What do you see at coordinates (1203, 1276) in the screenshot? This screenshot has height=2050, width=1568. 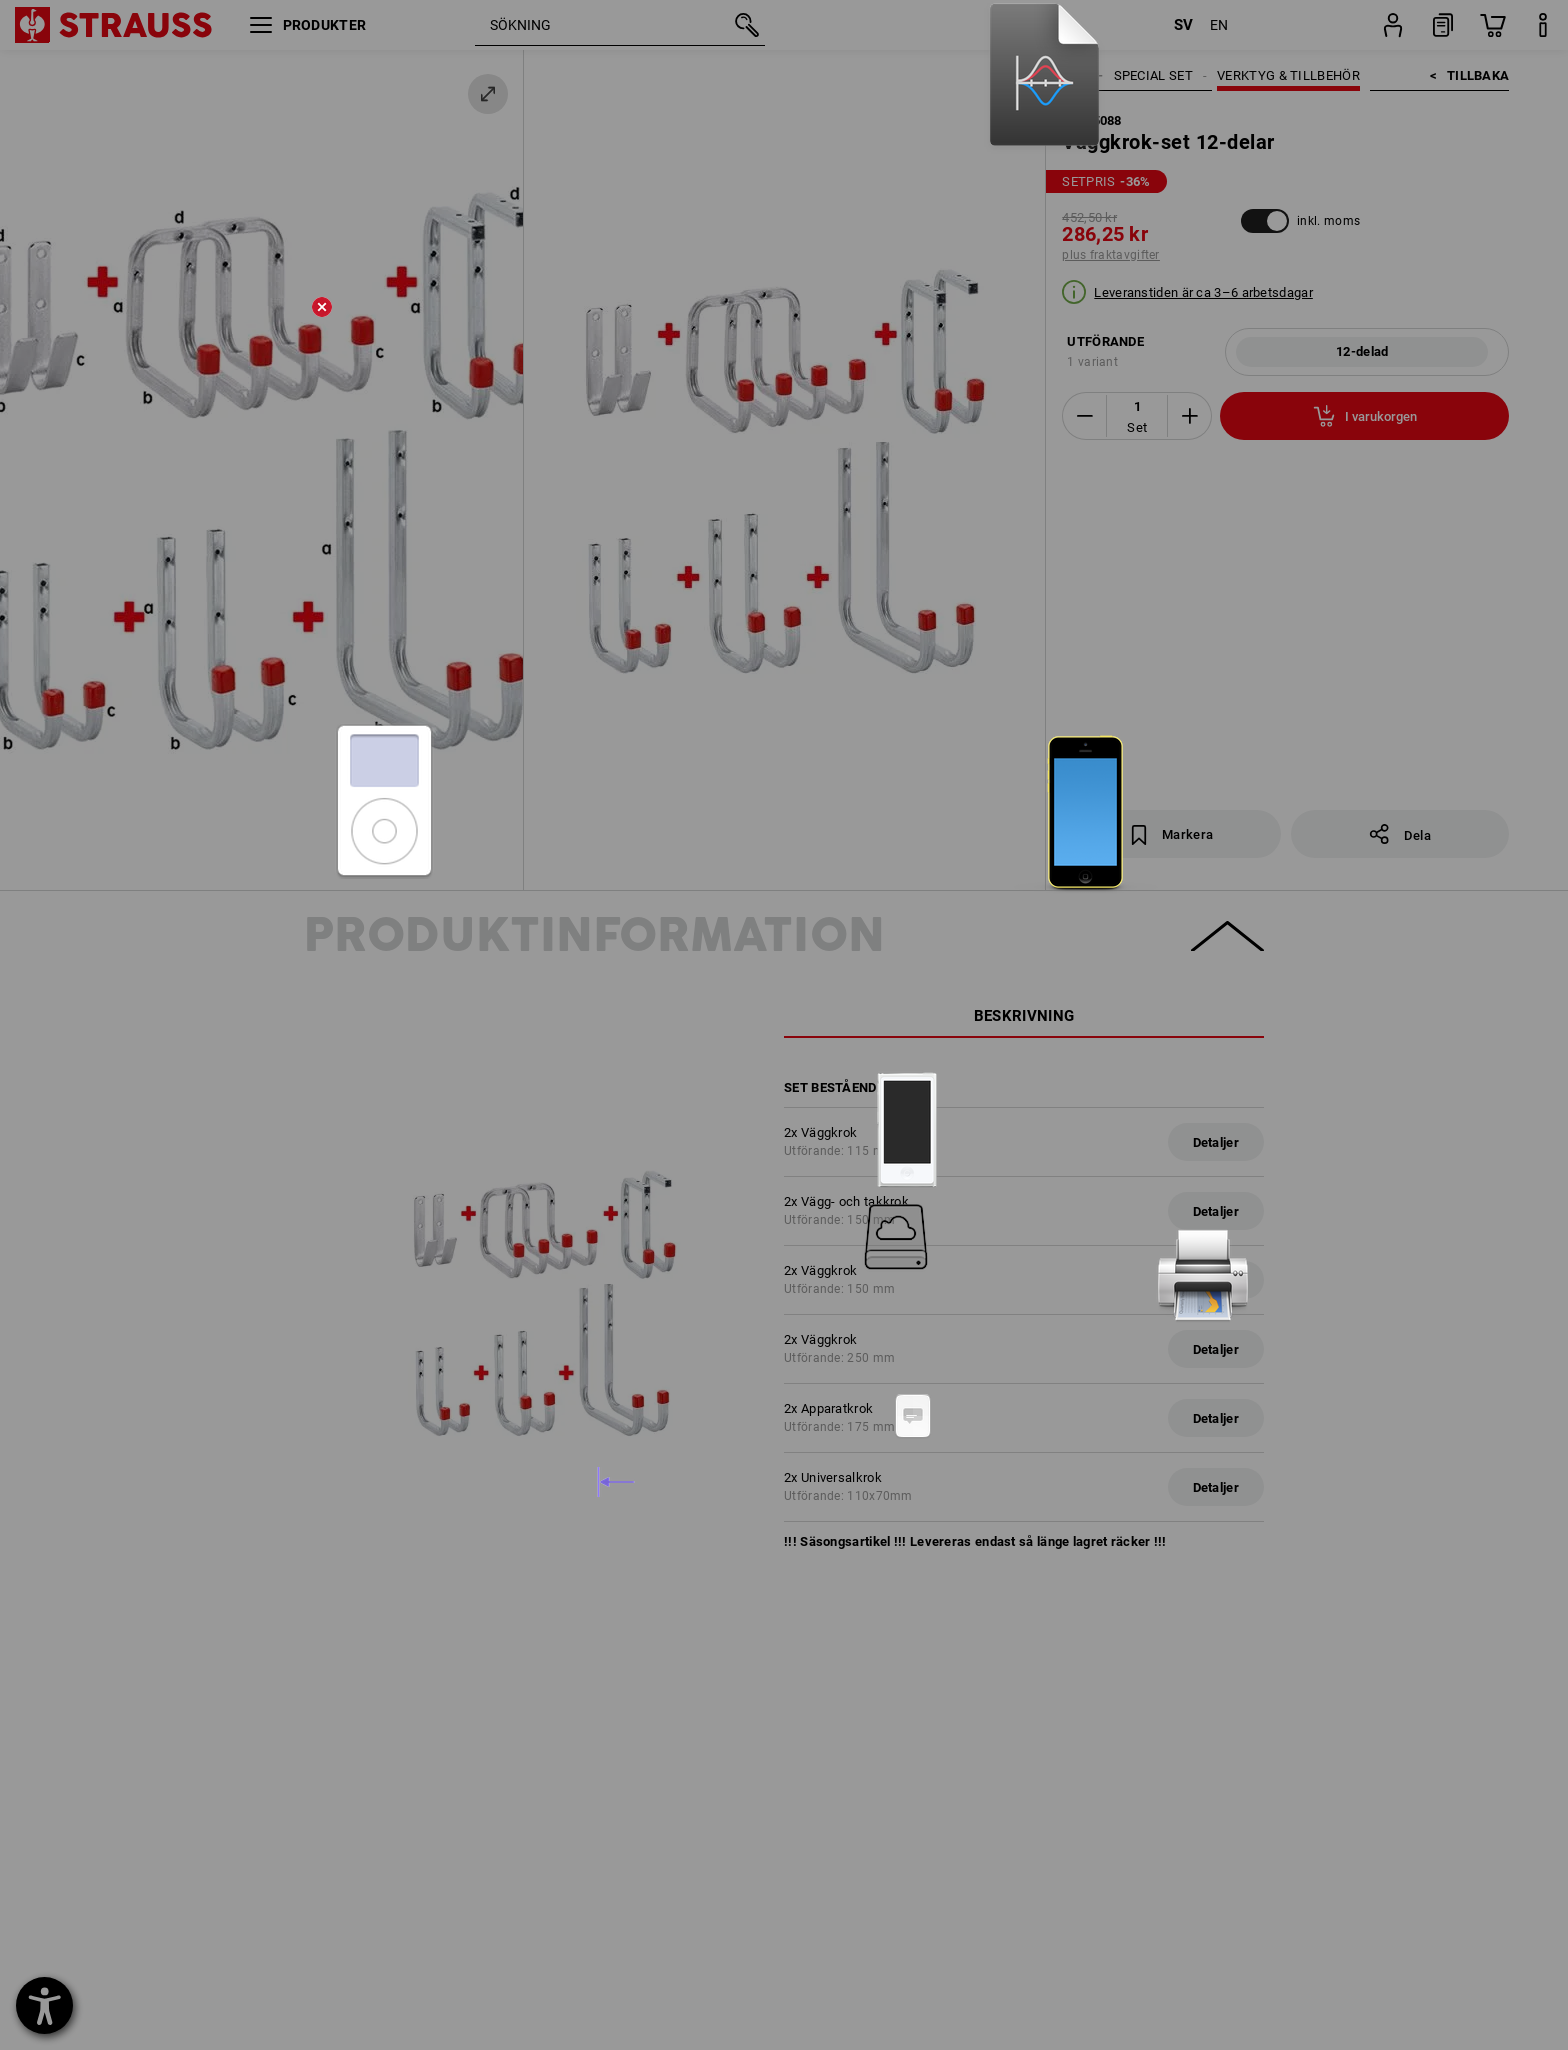 I see `access printer settings and preferences` at bounding box center [1203, 1276].